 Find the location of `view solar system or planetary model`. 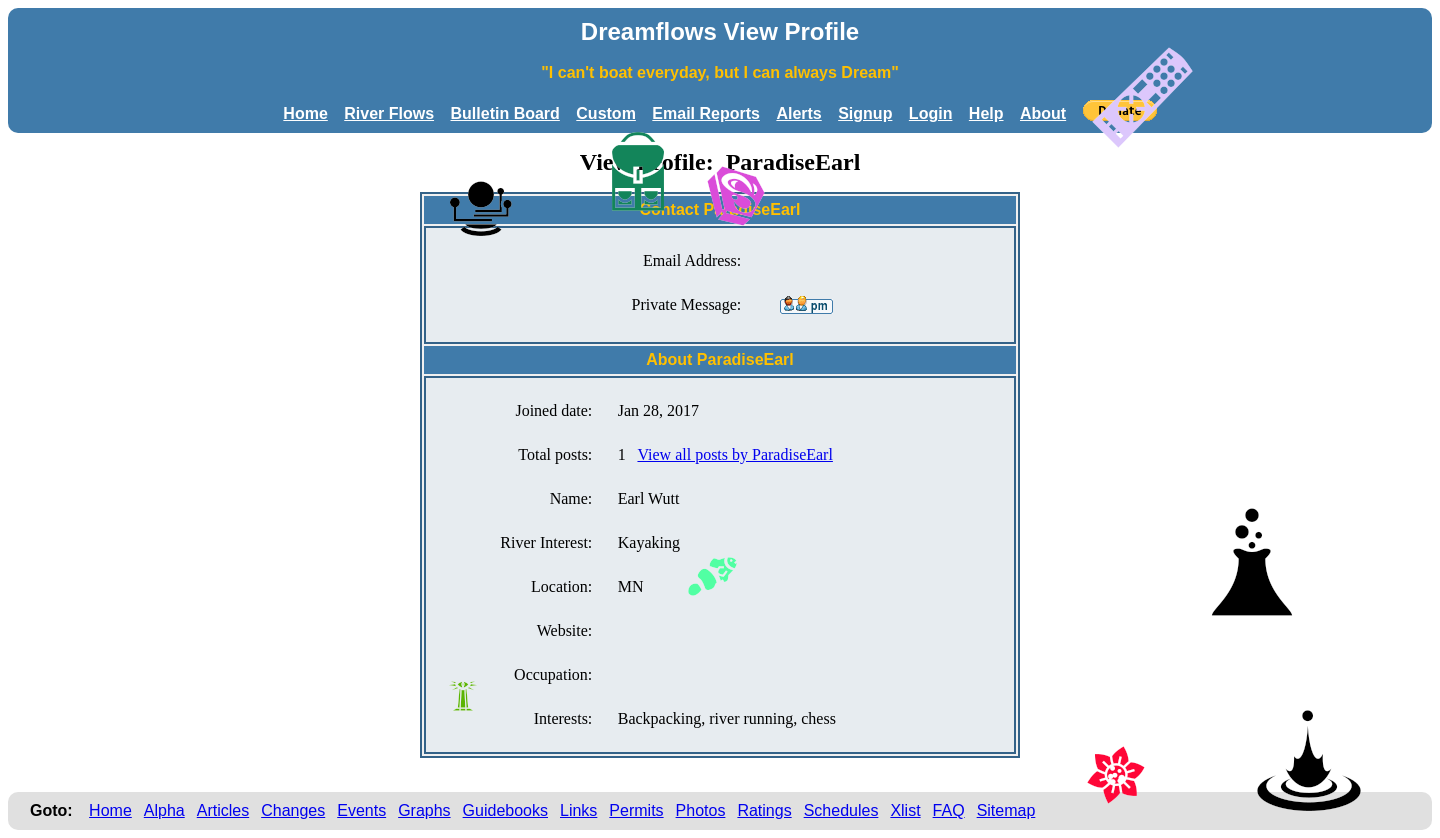

view solar system or planetary model is located at coordinates (481, 207).